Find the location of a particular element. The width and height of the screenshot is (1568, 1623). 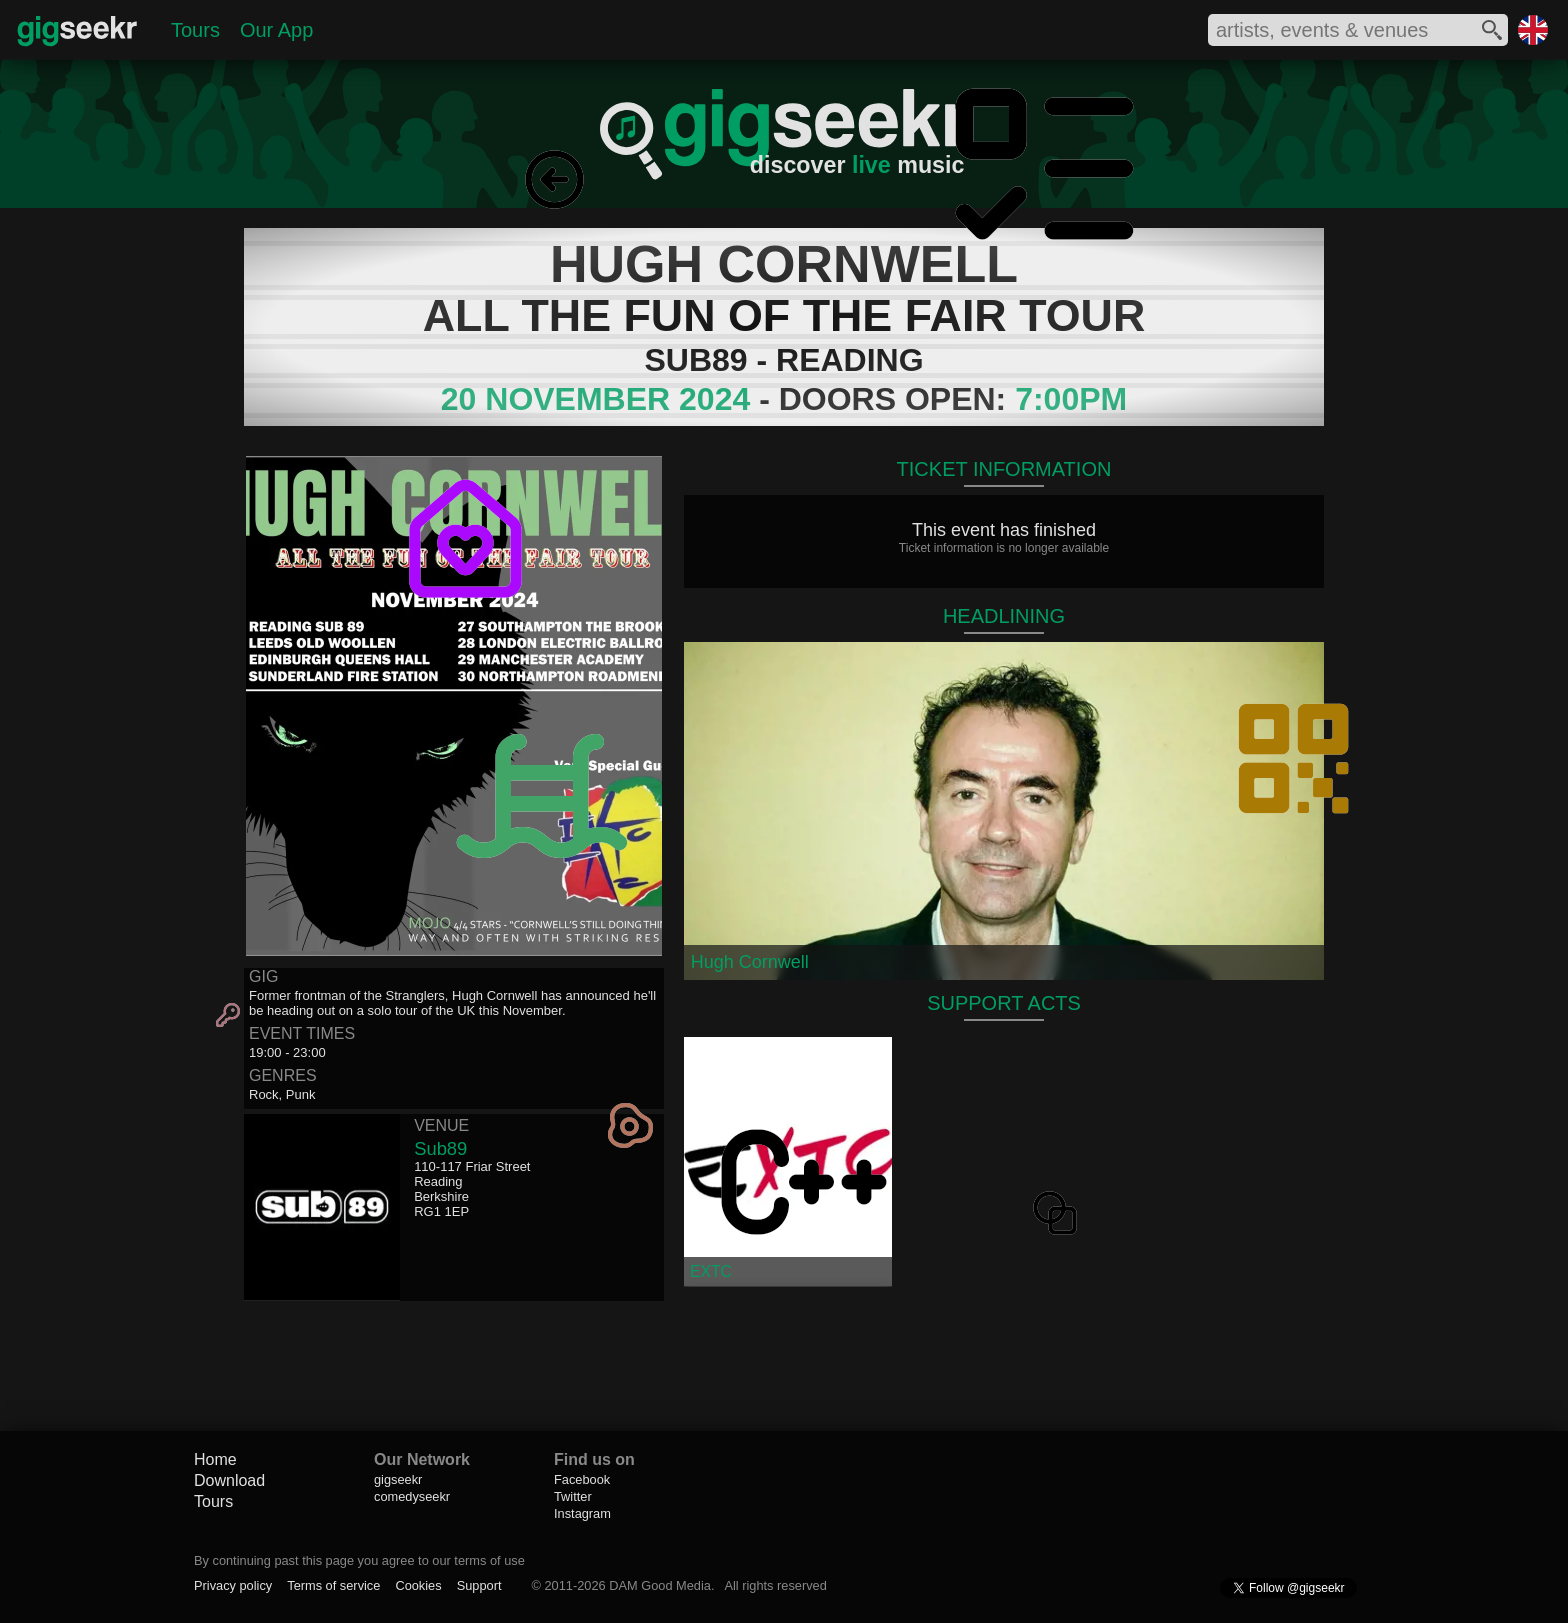

go back to the previous screen is located at coordinates (554, 179).